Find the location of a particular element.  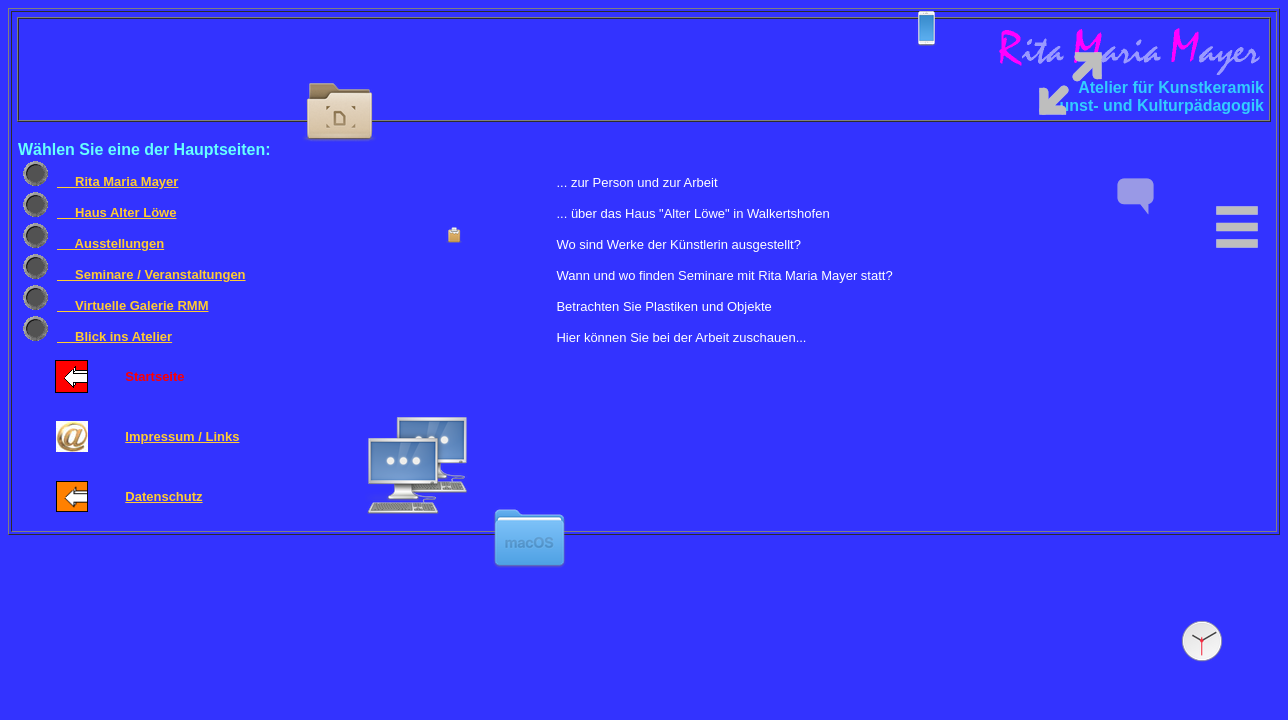

indicates user is idle or away is located at coordinates (1135, 196).